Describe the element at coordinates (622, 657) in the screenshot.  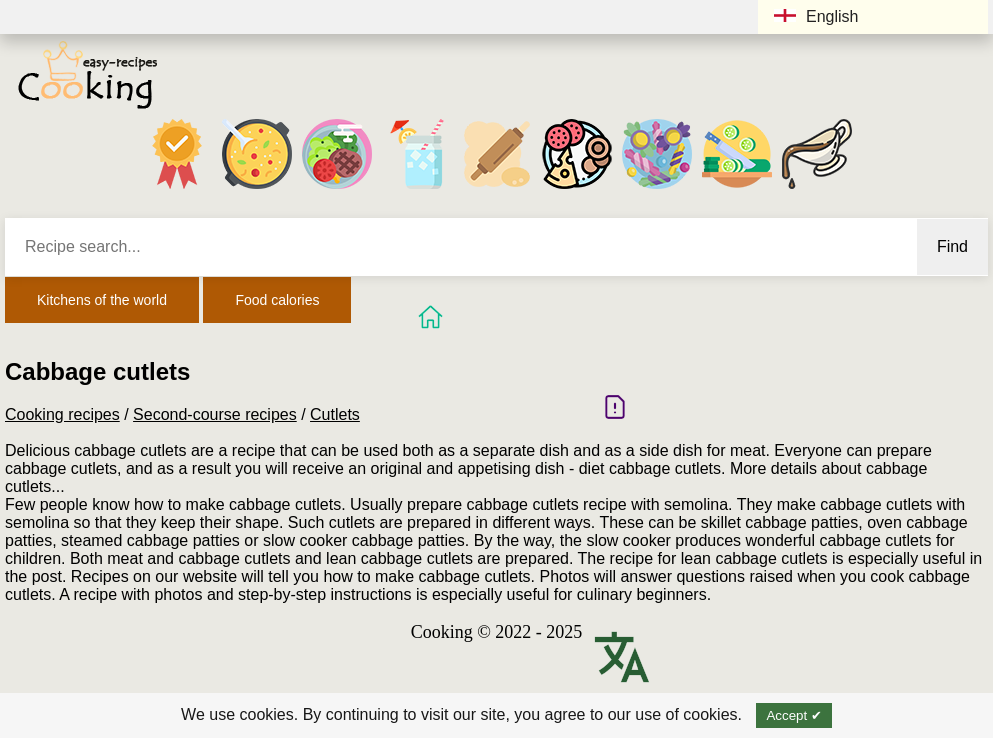
I see `change language settings` at that location.